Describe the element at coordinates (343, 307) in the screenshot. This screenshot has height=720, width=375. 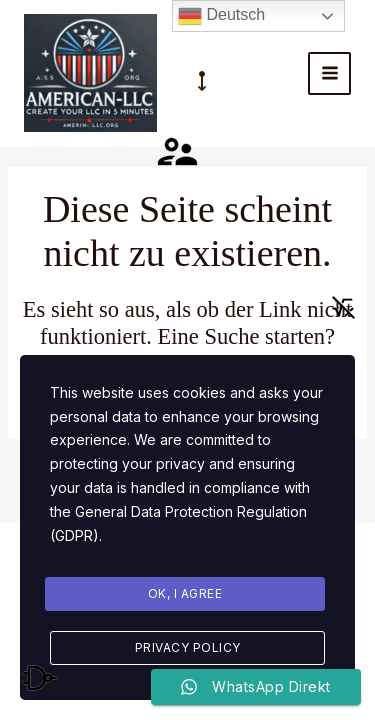
I see `disable math mode or calculations` at that location.